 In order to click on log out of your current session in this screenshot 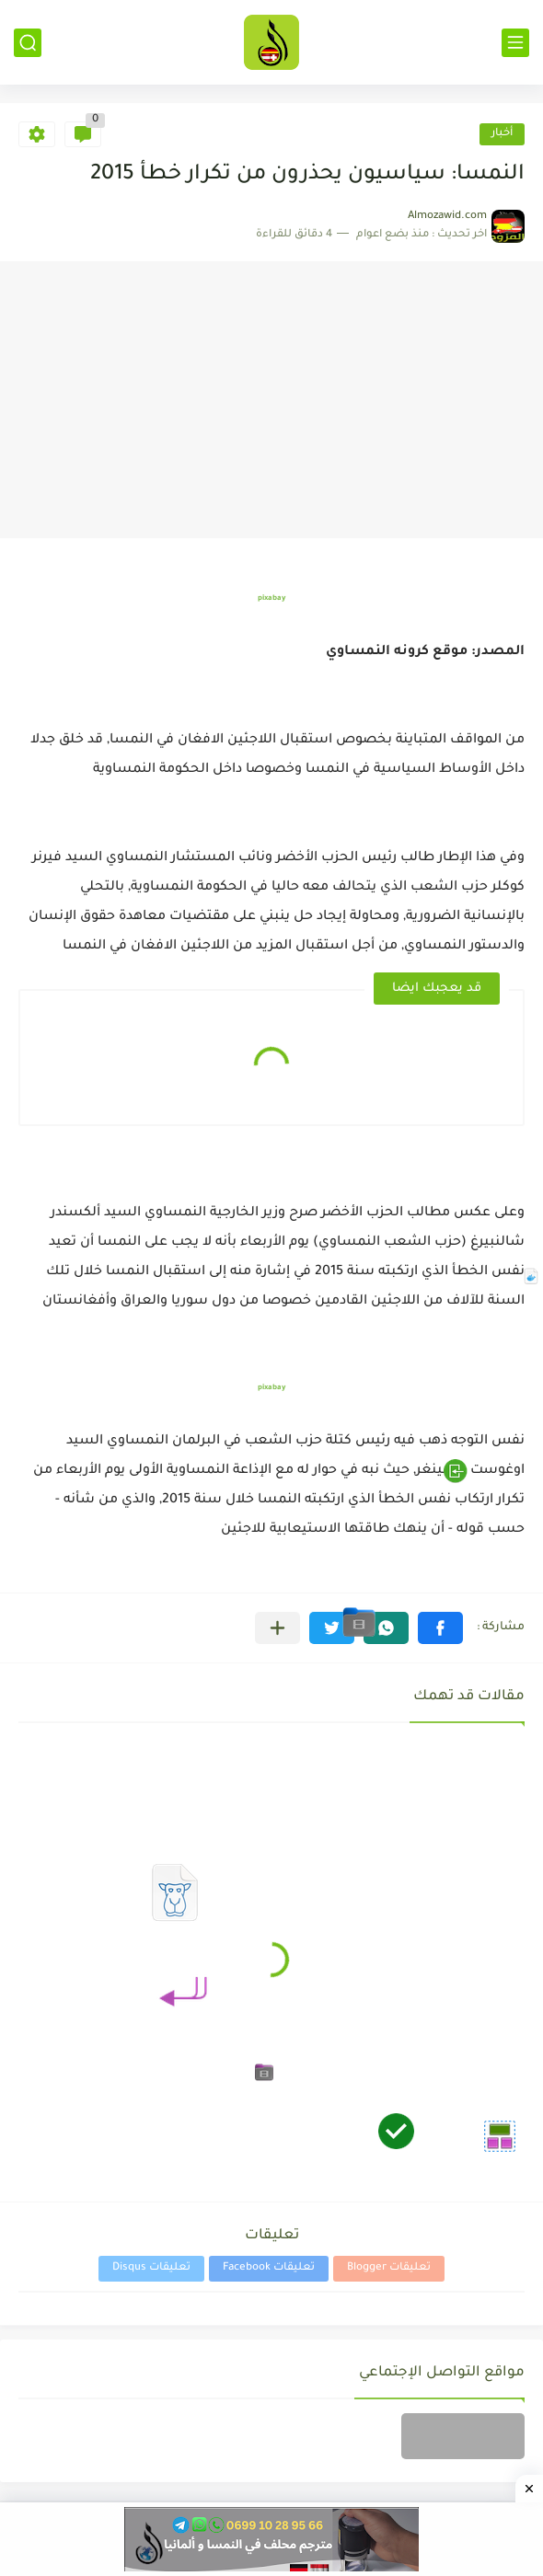, I will do `click(456, 1471)`.